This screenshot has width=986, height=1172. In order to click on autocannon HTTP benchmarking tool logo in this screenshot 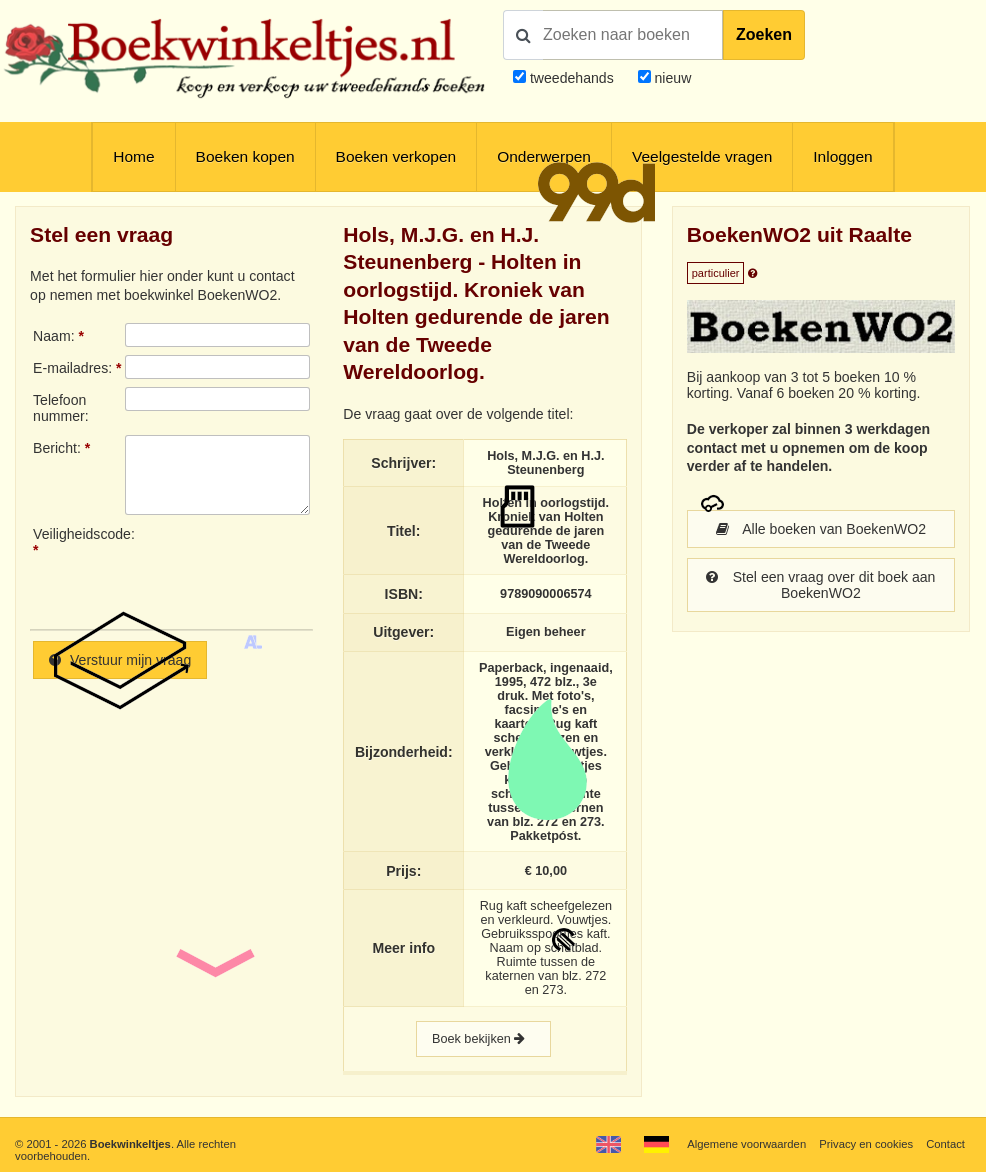, I will do `click(563, 939)`.